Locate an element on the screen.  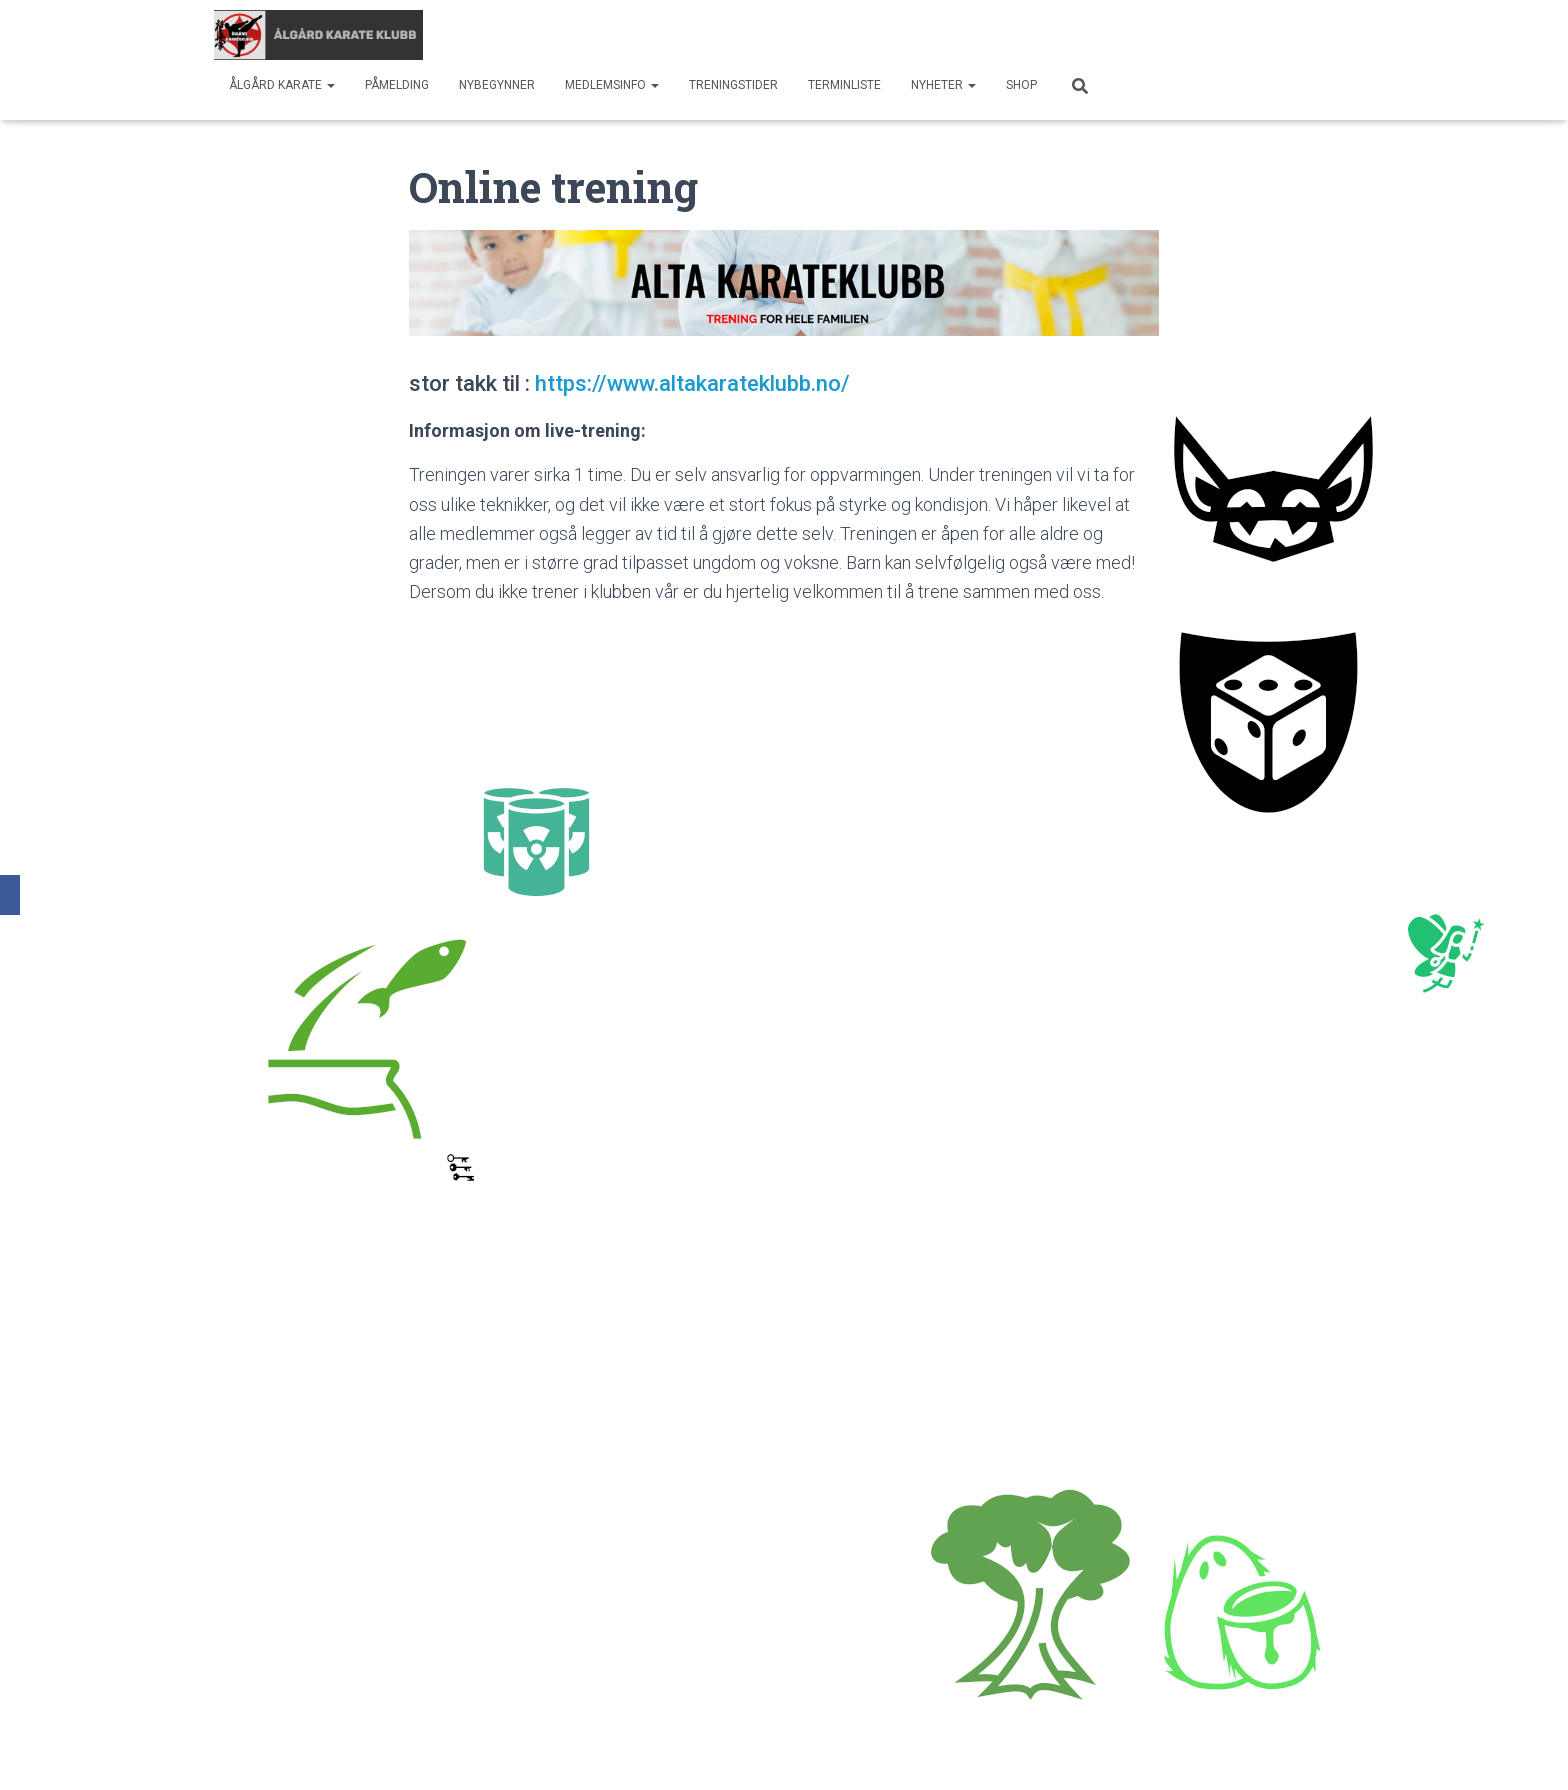
access game protection or security settings is located at coordinates (1268, 722).